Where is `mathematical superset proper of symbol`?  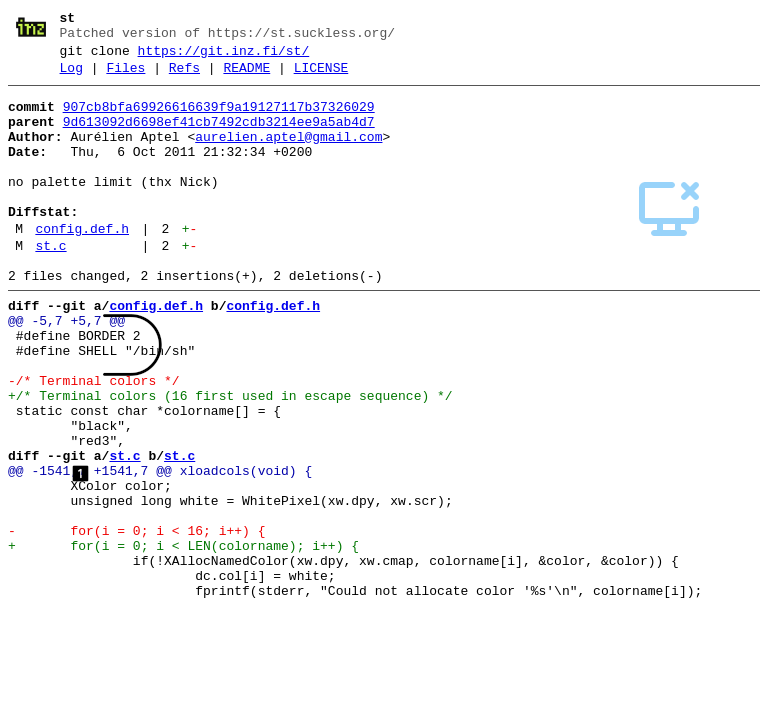
mathematical superset proper of symbol is located at coordinates (128, 345).